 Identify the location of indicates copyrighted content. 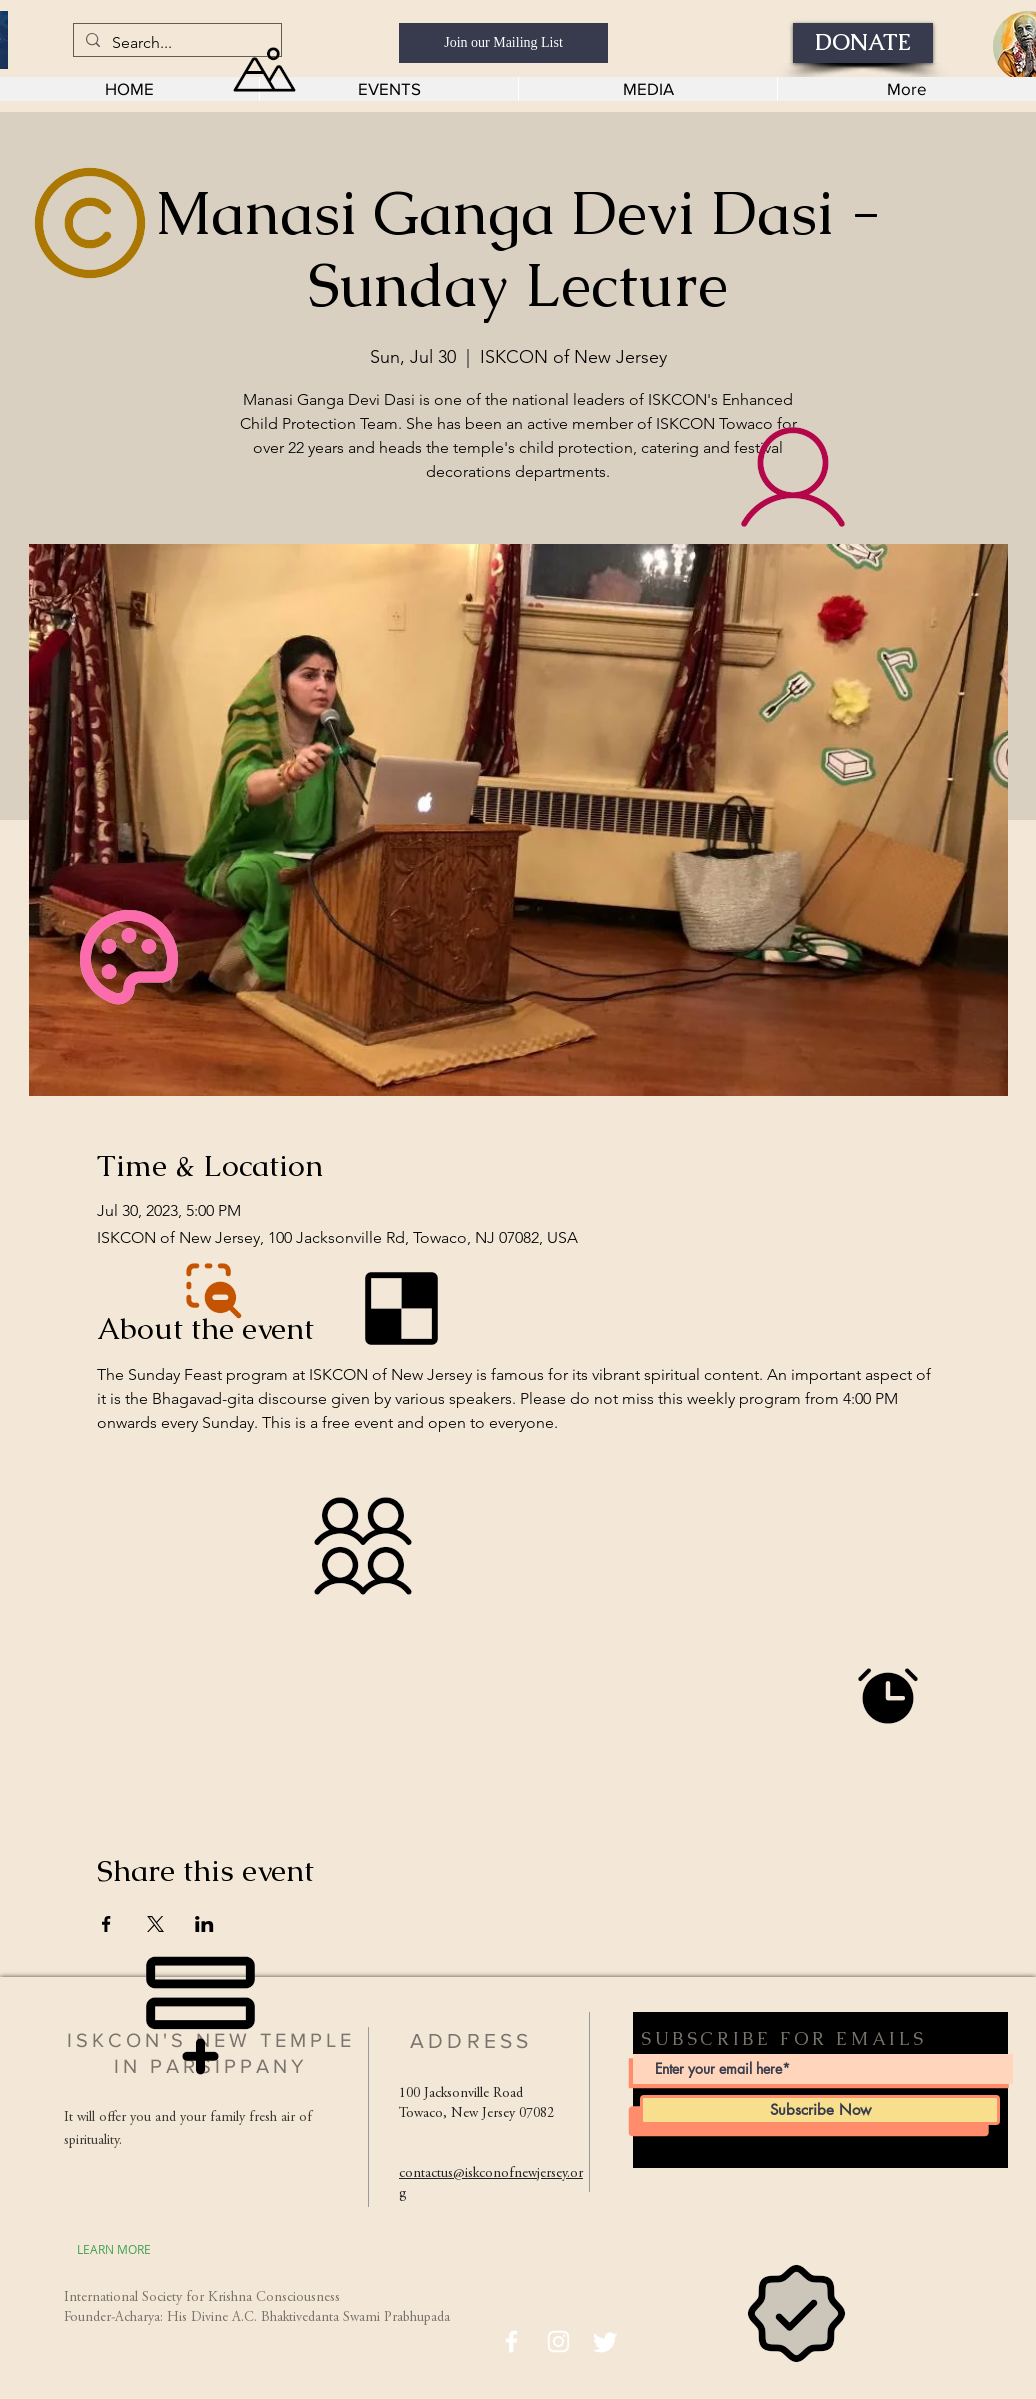
(90, 223).